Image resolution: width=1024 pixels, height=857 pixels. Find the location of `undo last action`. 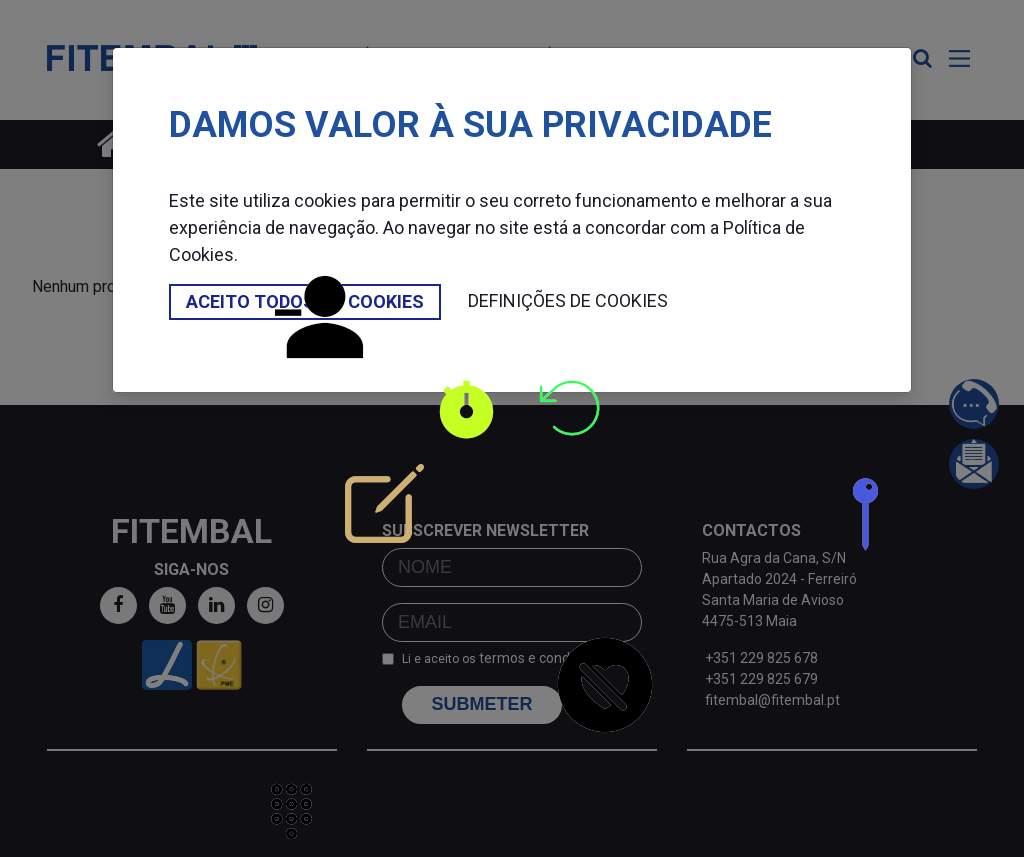

undo last action is located at coordinates (572, 408).